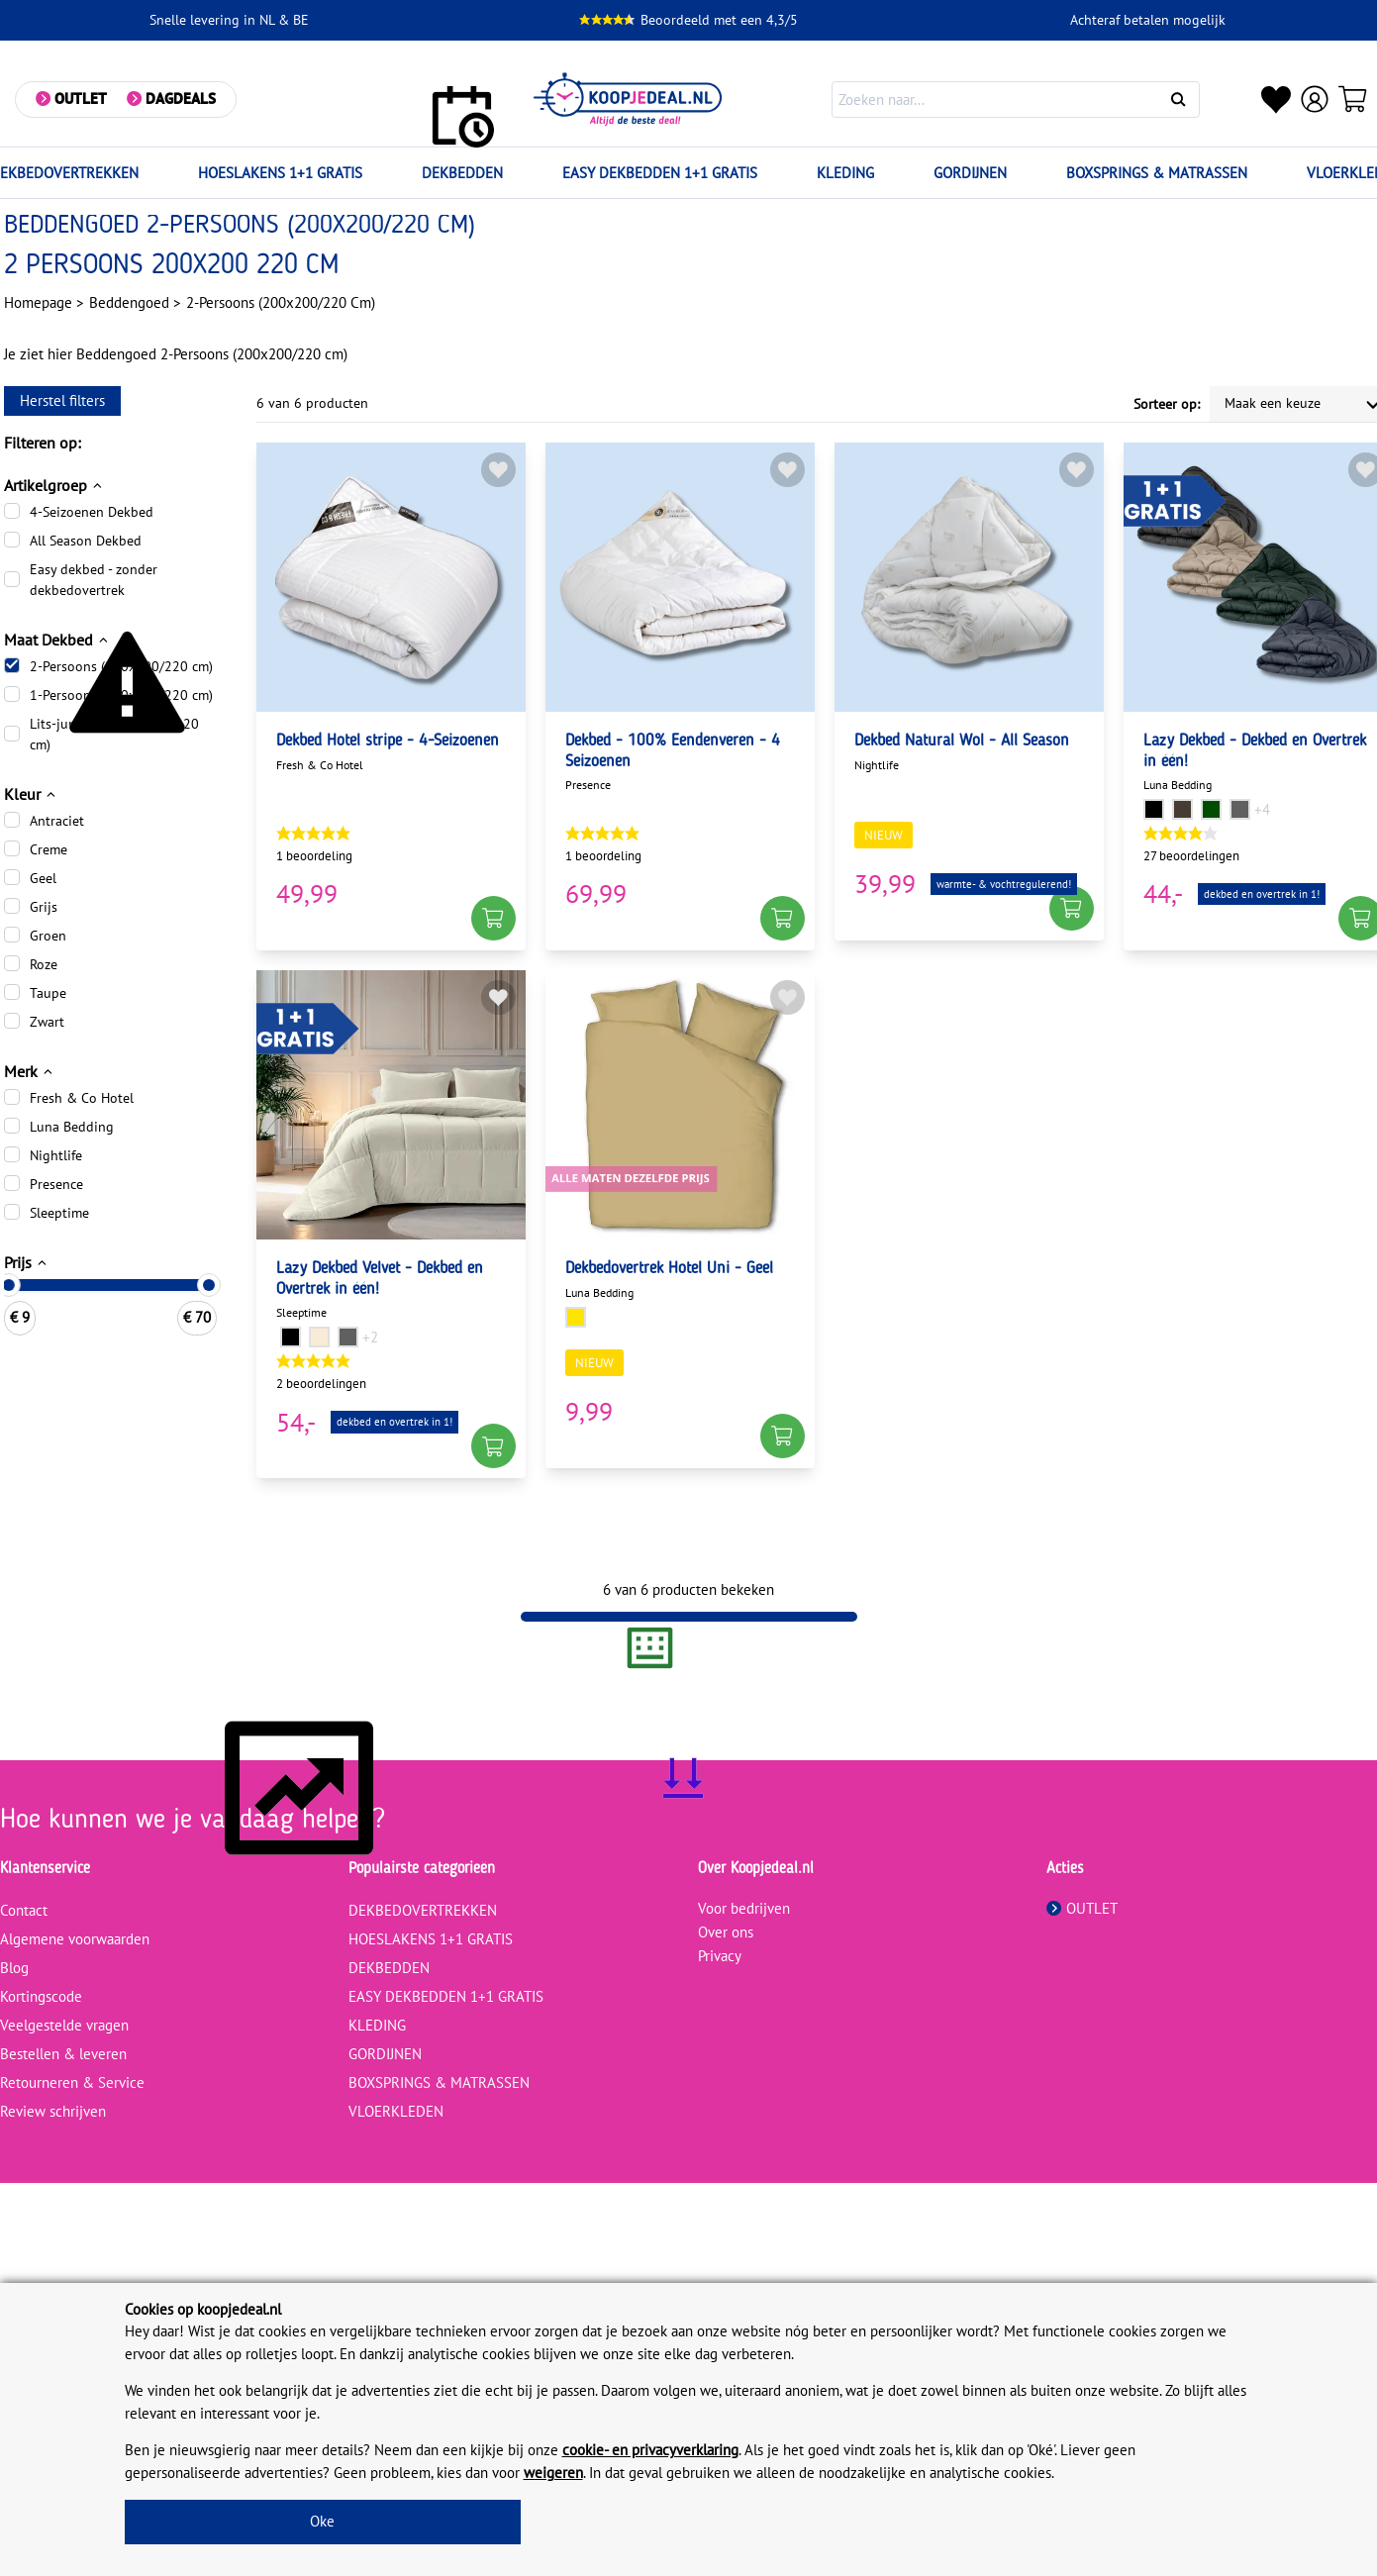  I want to click on view scheduled events or appointments, so click(461, 118).